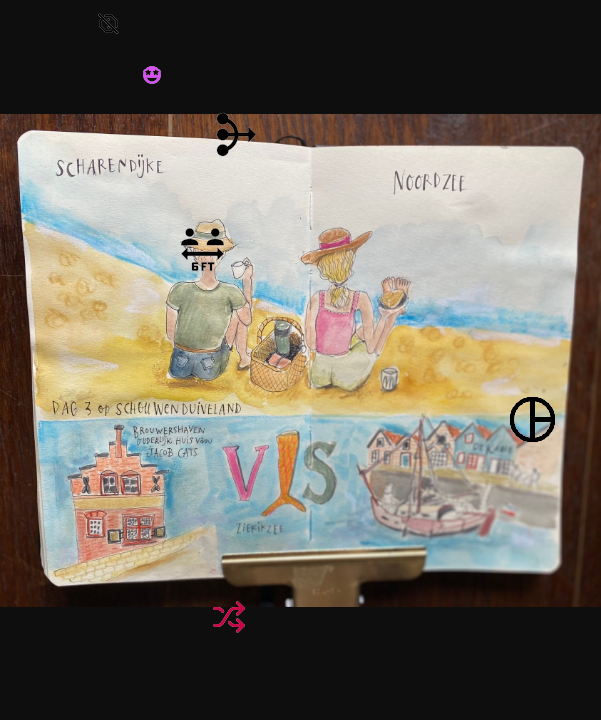 The image size is (601, 720). Describe the element at coordinates (236, 134) in the screenshot. I see `merge or combine multiple inputs into one output` at that location.